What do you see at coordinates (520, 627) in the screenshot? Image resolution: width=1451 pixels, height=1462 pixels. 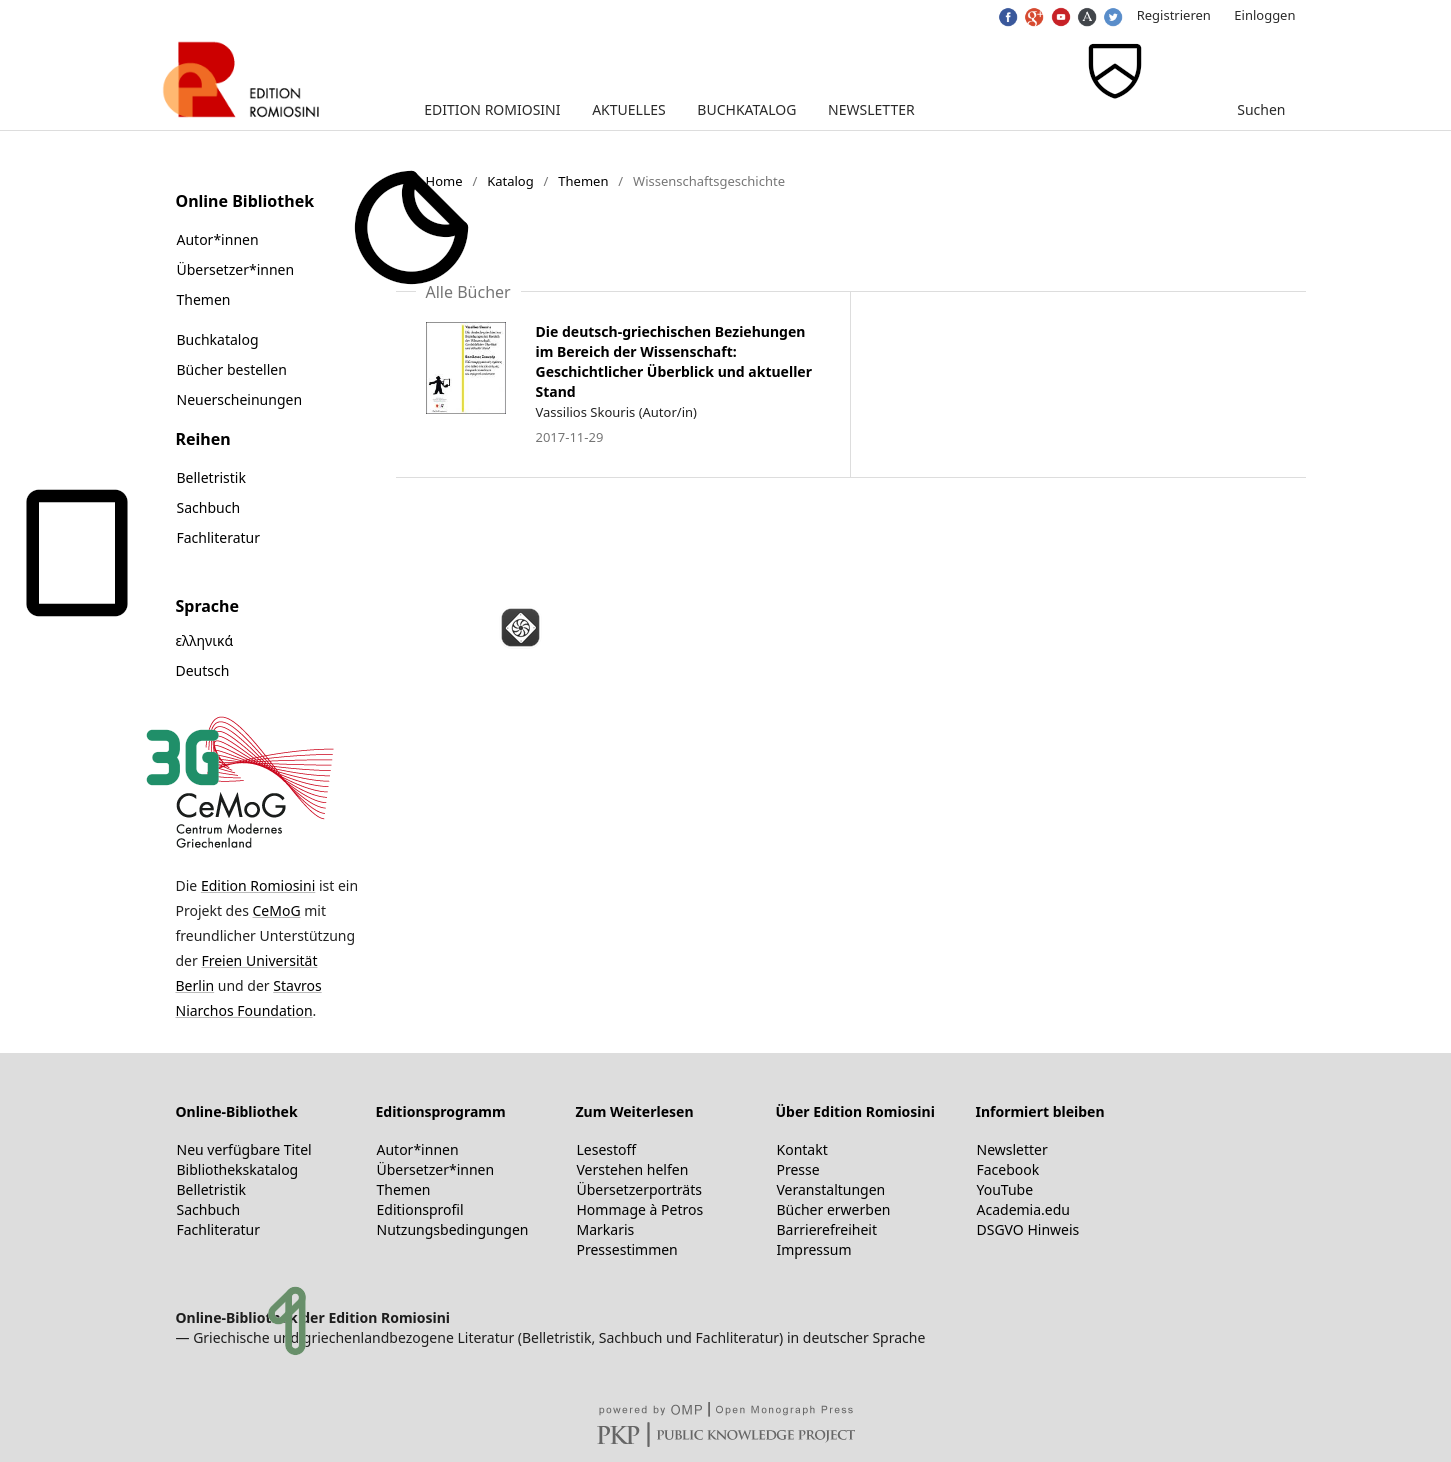 I see `open system engineering or hardware settings` at bounding box center [520, 627].